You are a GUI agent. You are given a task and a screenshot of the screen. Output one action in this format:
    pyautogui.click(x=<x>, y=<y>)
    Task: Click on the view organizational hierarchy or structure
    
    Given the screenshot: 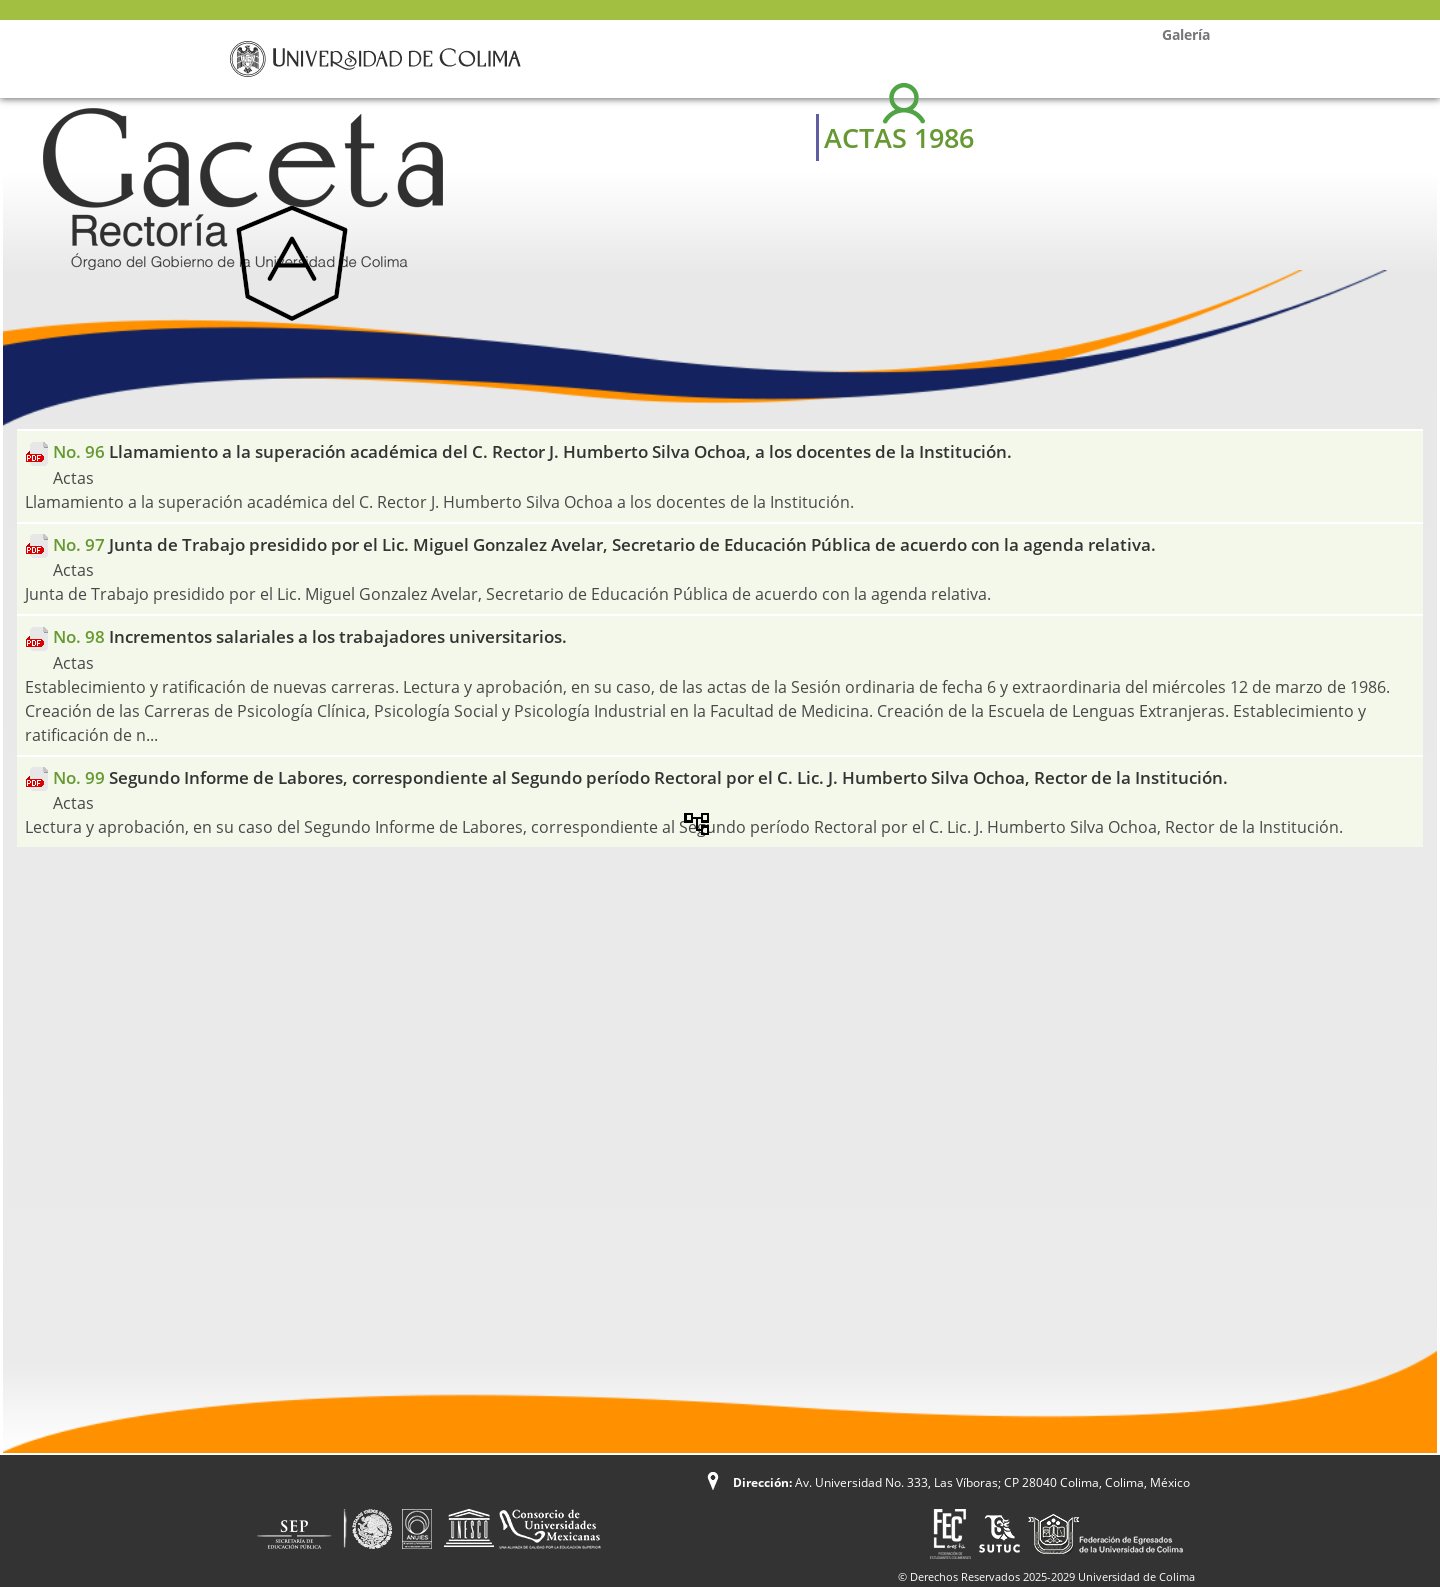 What is the action you would take?
    pyautogui.click(x=697, y=824)
    